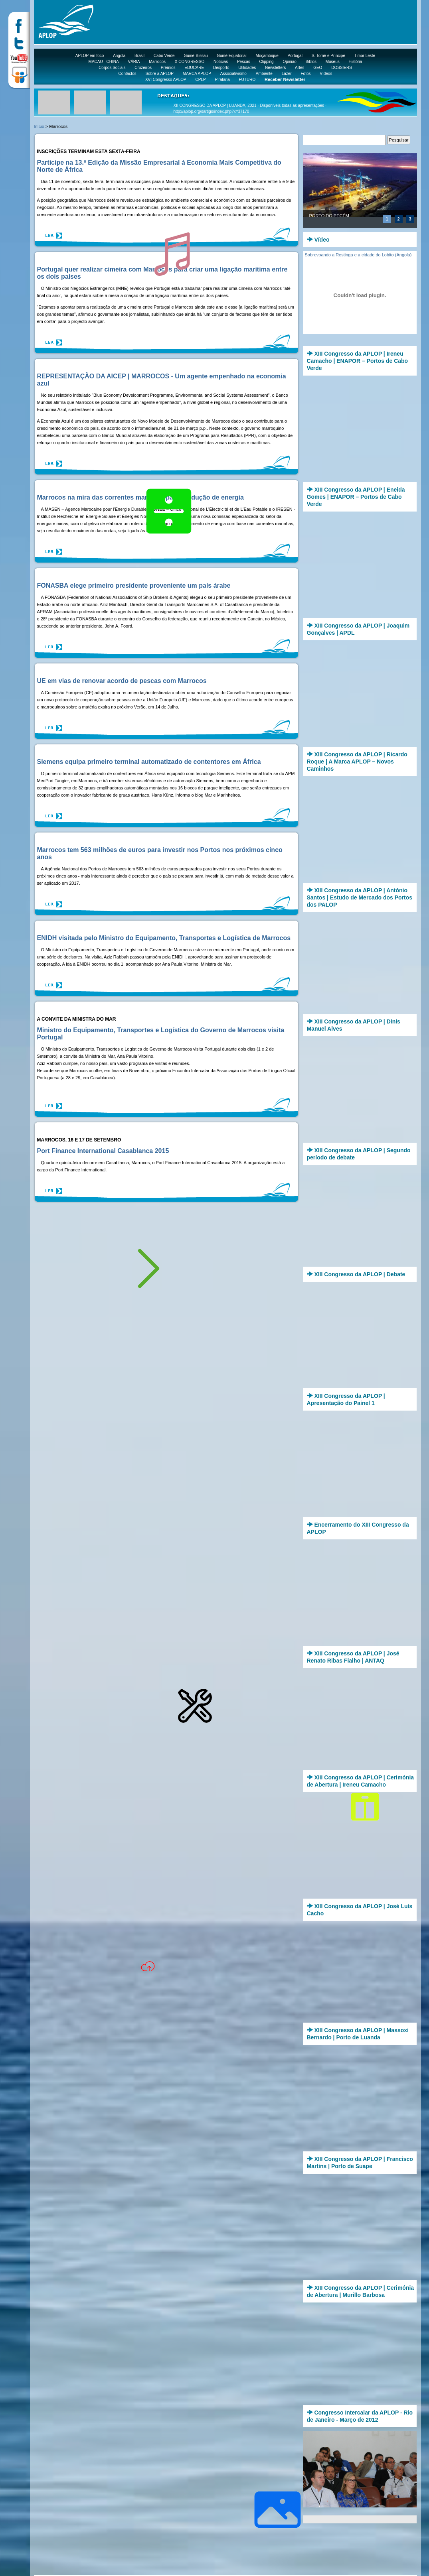  Describe the element at coordinates (148, 1966) in the screenshot. I see `upload file to cloud storage` at that location.